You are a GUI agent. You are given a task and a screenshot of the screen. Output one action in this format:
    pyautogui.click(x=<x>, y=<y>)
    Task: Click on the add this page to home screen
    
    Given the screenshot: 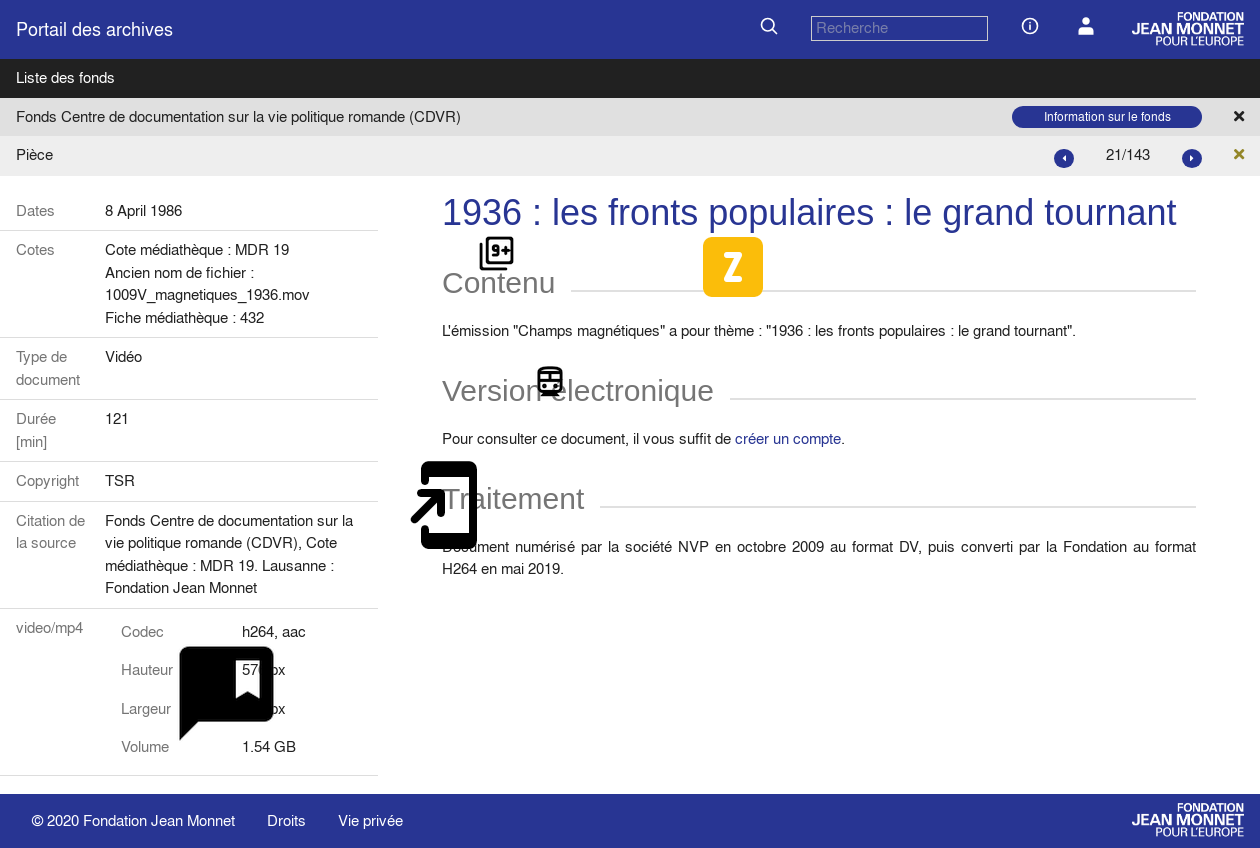 What is the action you would take?
    pyautogui.click(x=445, y=505)
    